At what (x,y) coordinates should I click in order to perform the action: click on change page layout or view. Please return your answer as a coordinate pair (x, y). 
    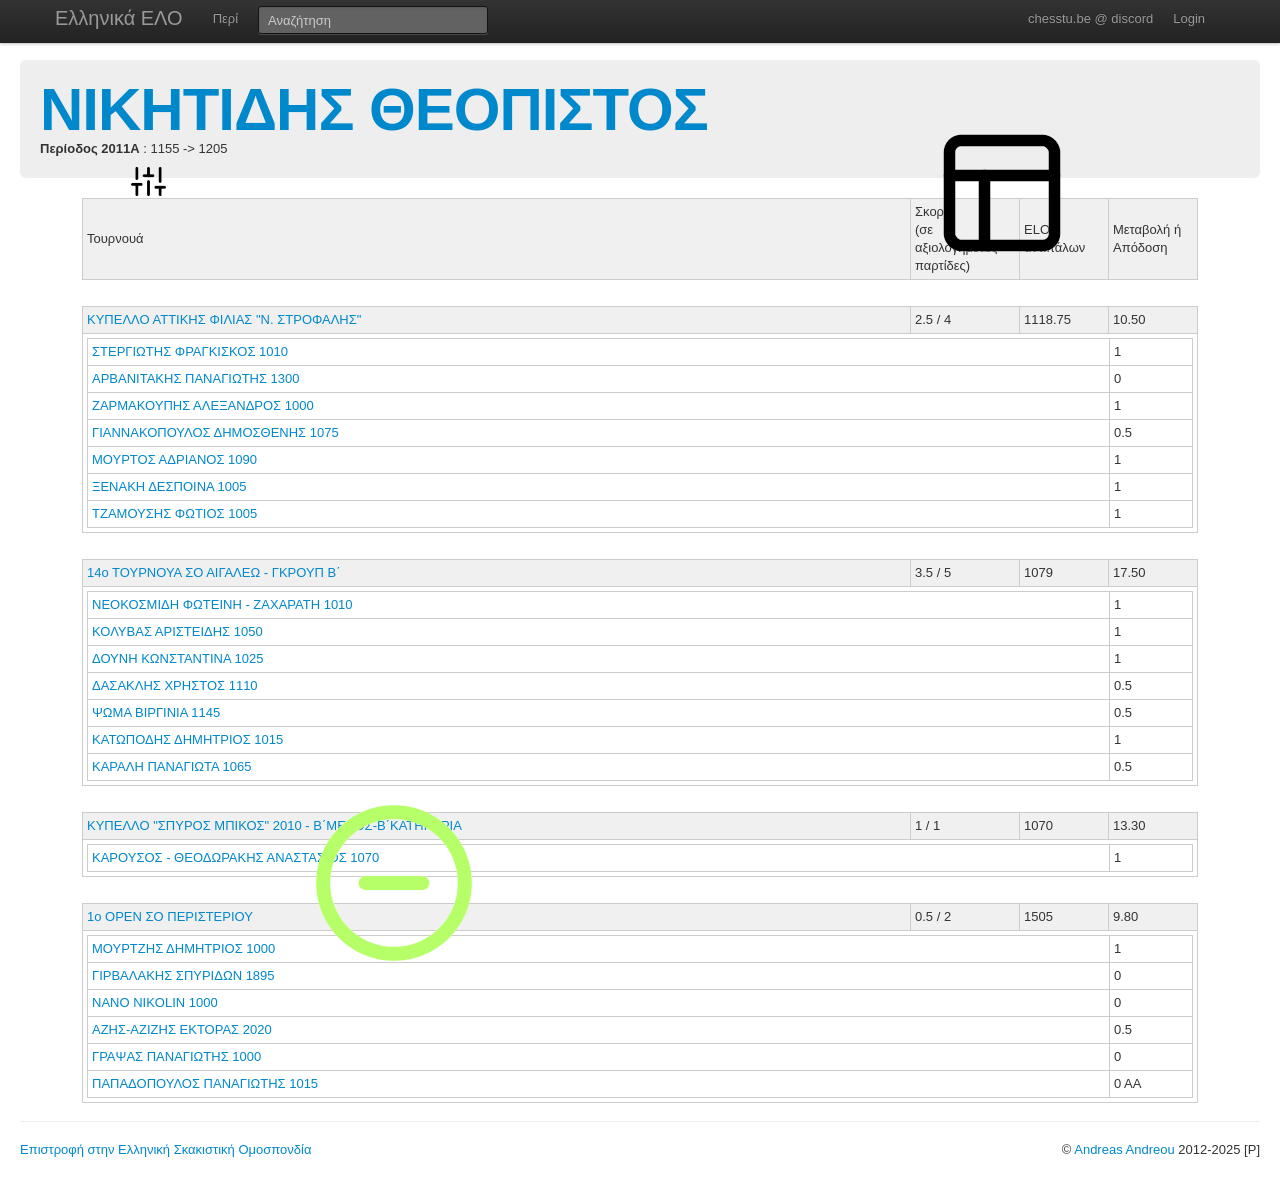
    Looking at the image, I should click on (1002, 193).